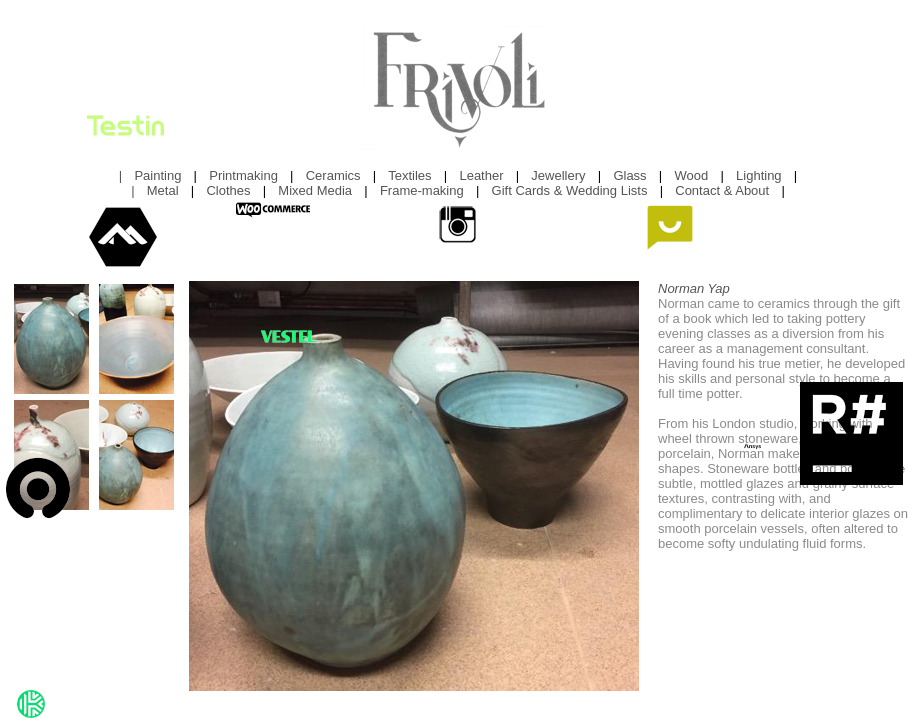 This screenshot has width=908, height=720. Describe the element at coordinates (670, 226) in the screenshot. I see `open a friendly chat or messaging app` at that location.